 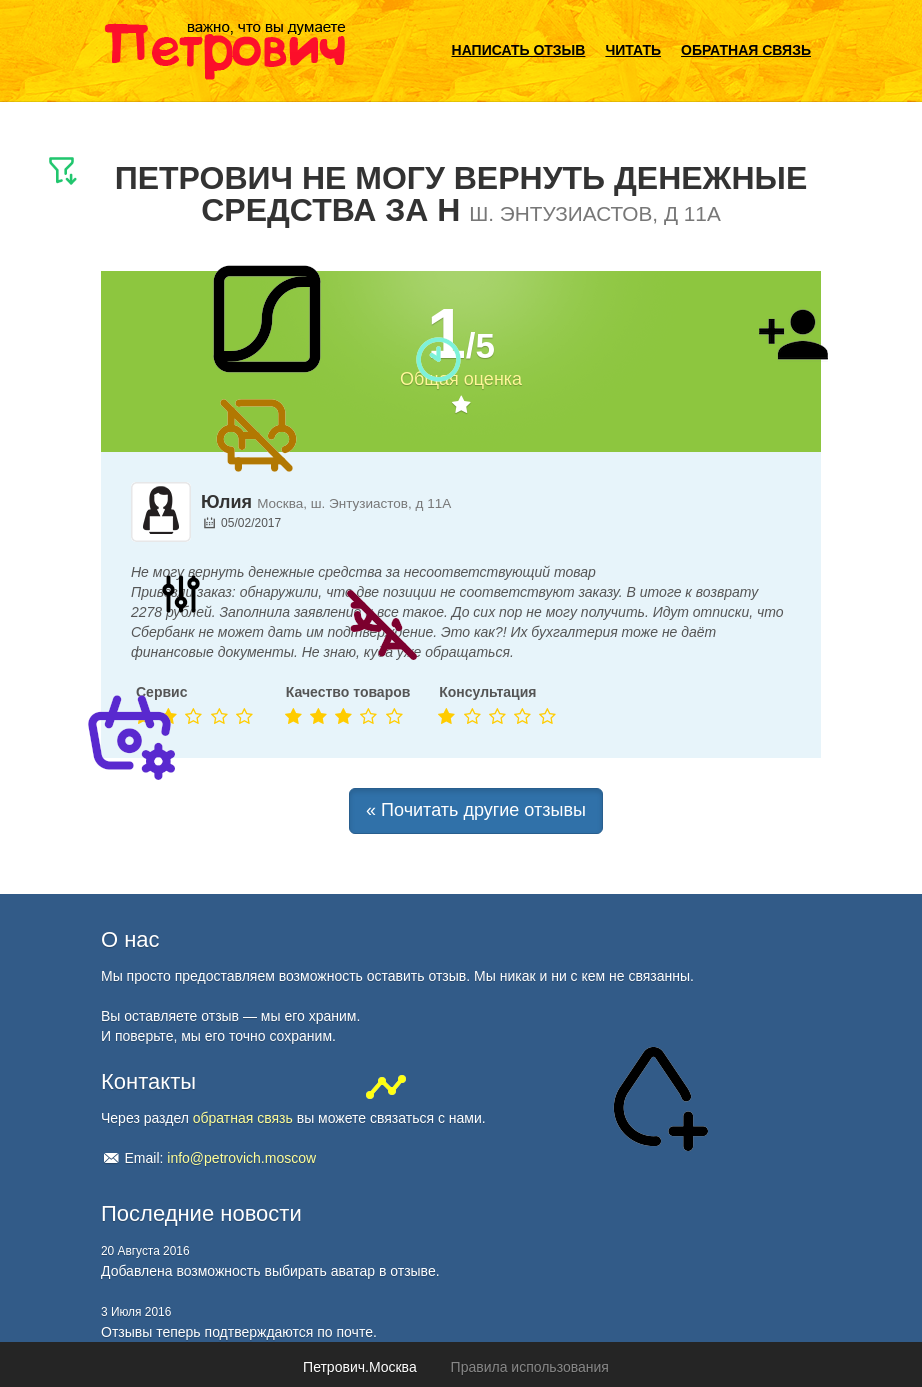 What do you see at coordinates (267, 319) in the screenshot?
I see `adjust display contrast settings` at bounding box center [267, 319].